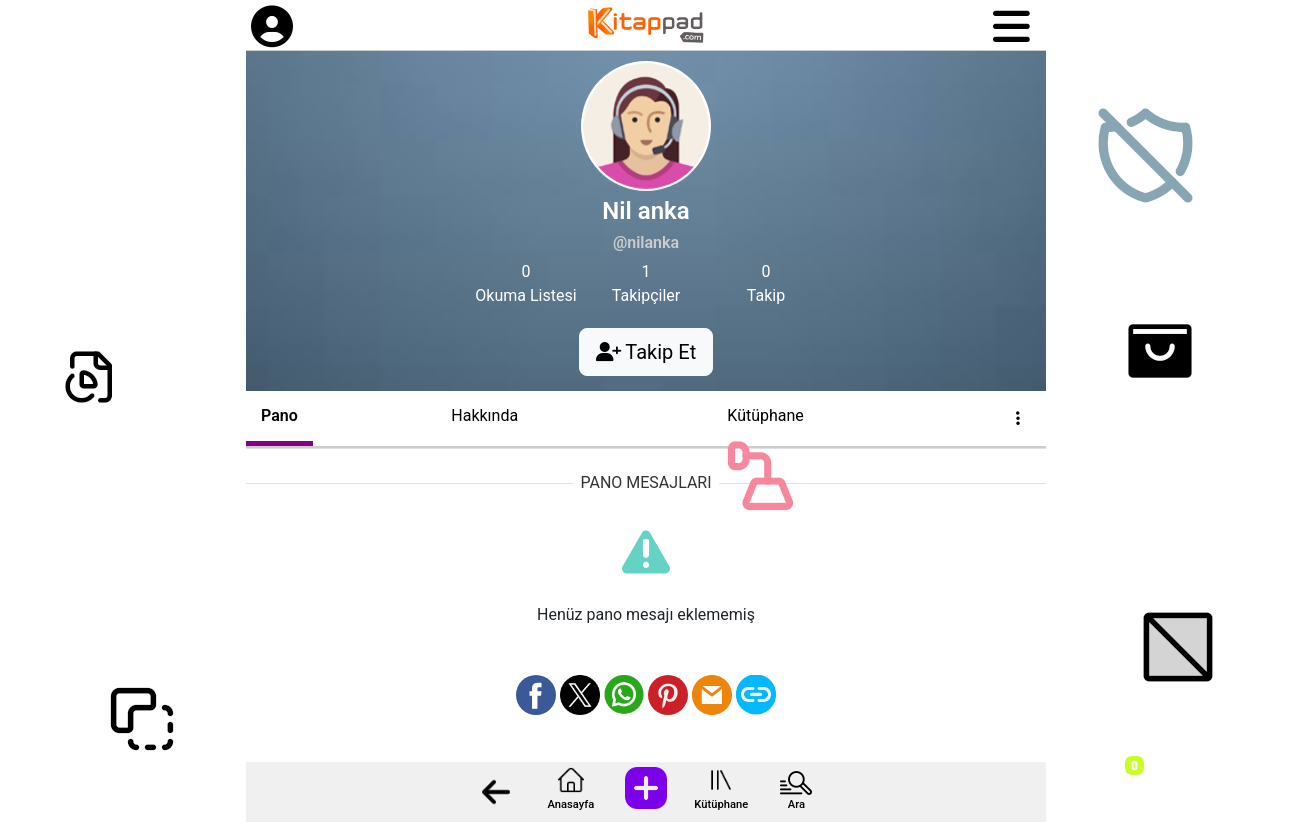 The image size is (1292, 822). What do you see at coordinates (1134, 765) in the screenshot?
I see `indicates zero items or notifications` at bounding box center [1134, 765].